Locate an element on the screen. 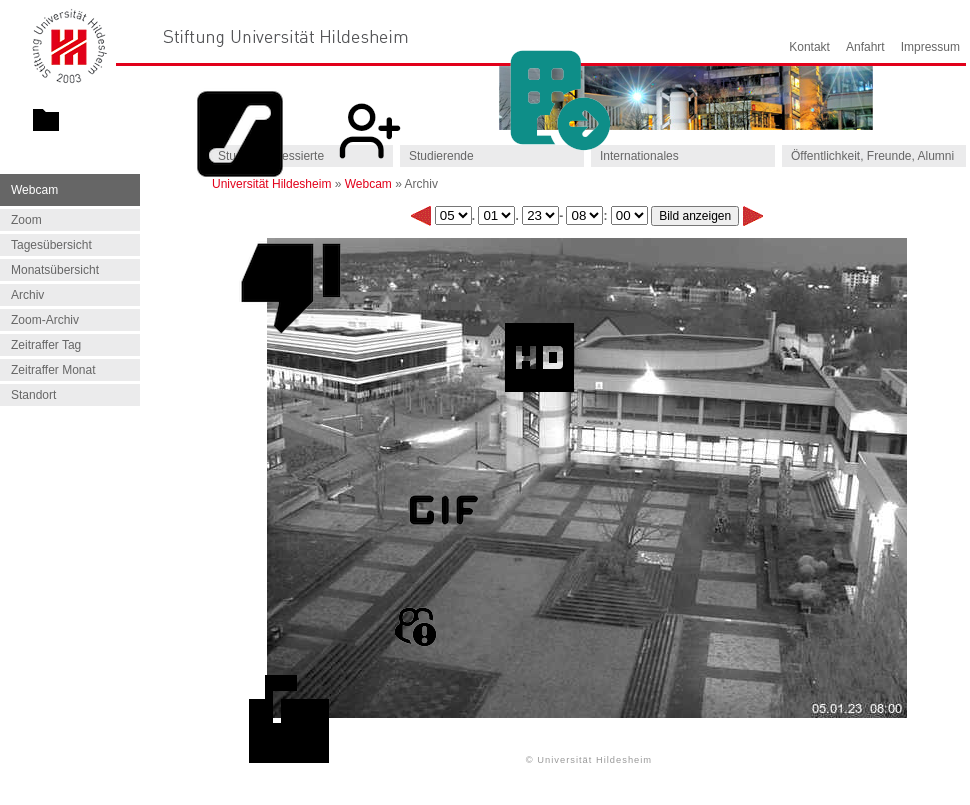 This screenshot has height=805, width=970. navigate to building or office location is located at coordinates (557, 97).